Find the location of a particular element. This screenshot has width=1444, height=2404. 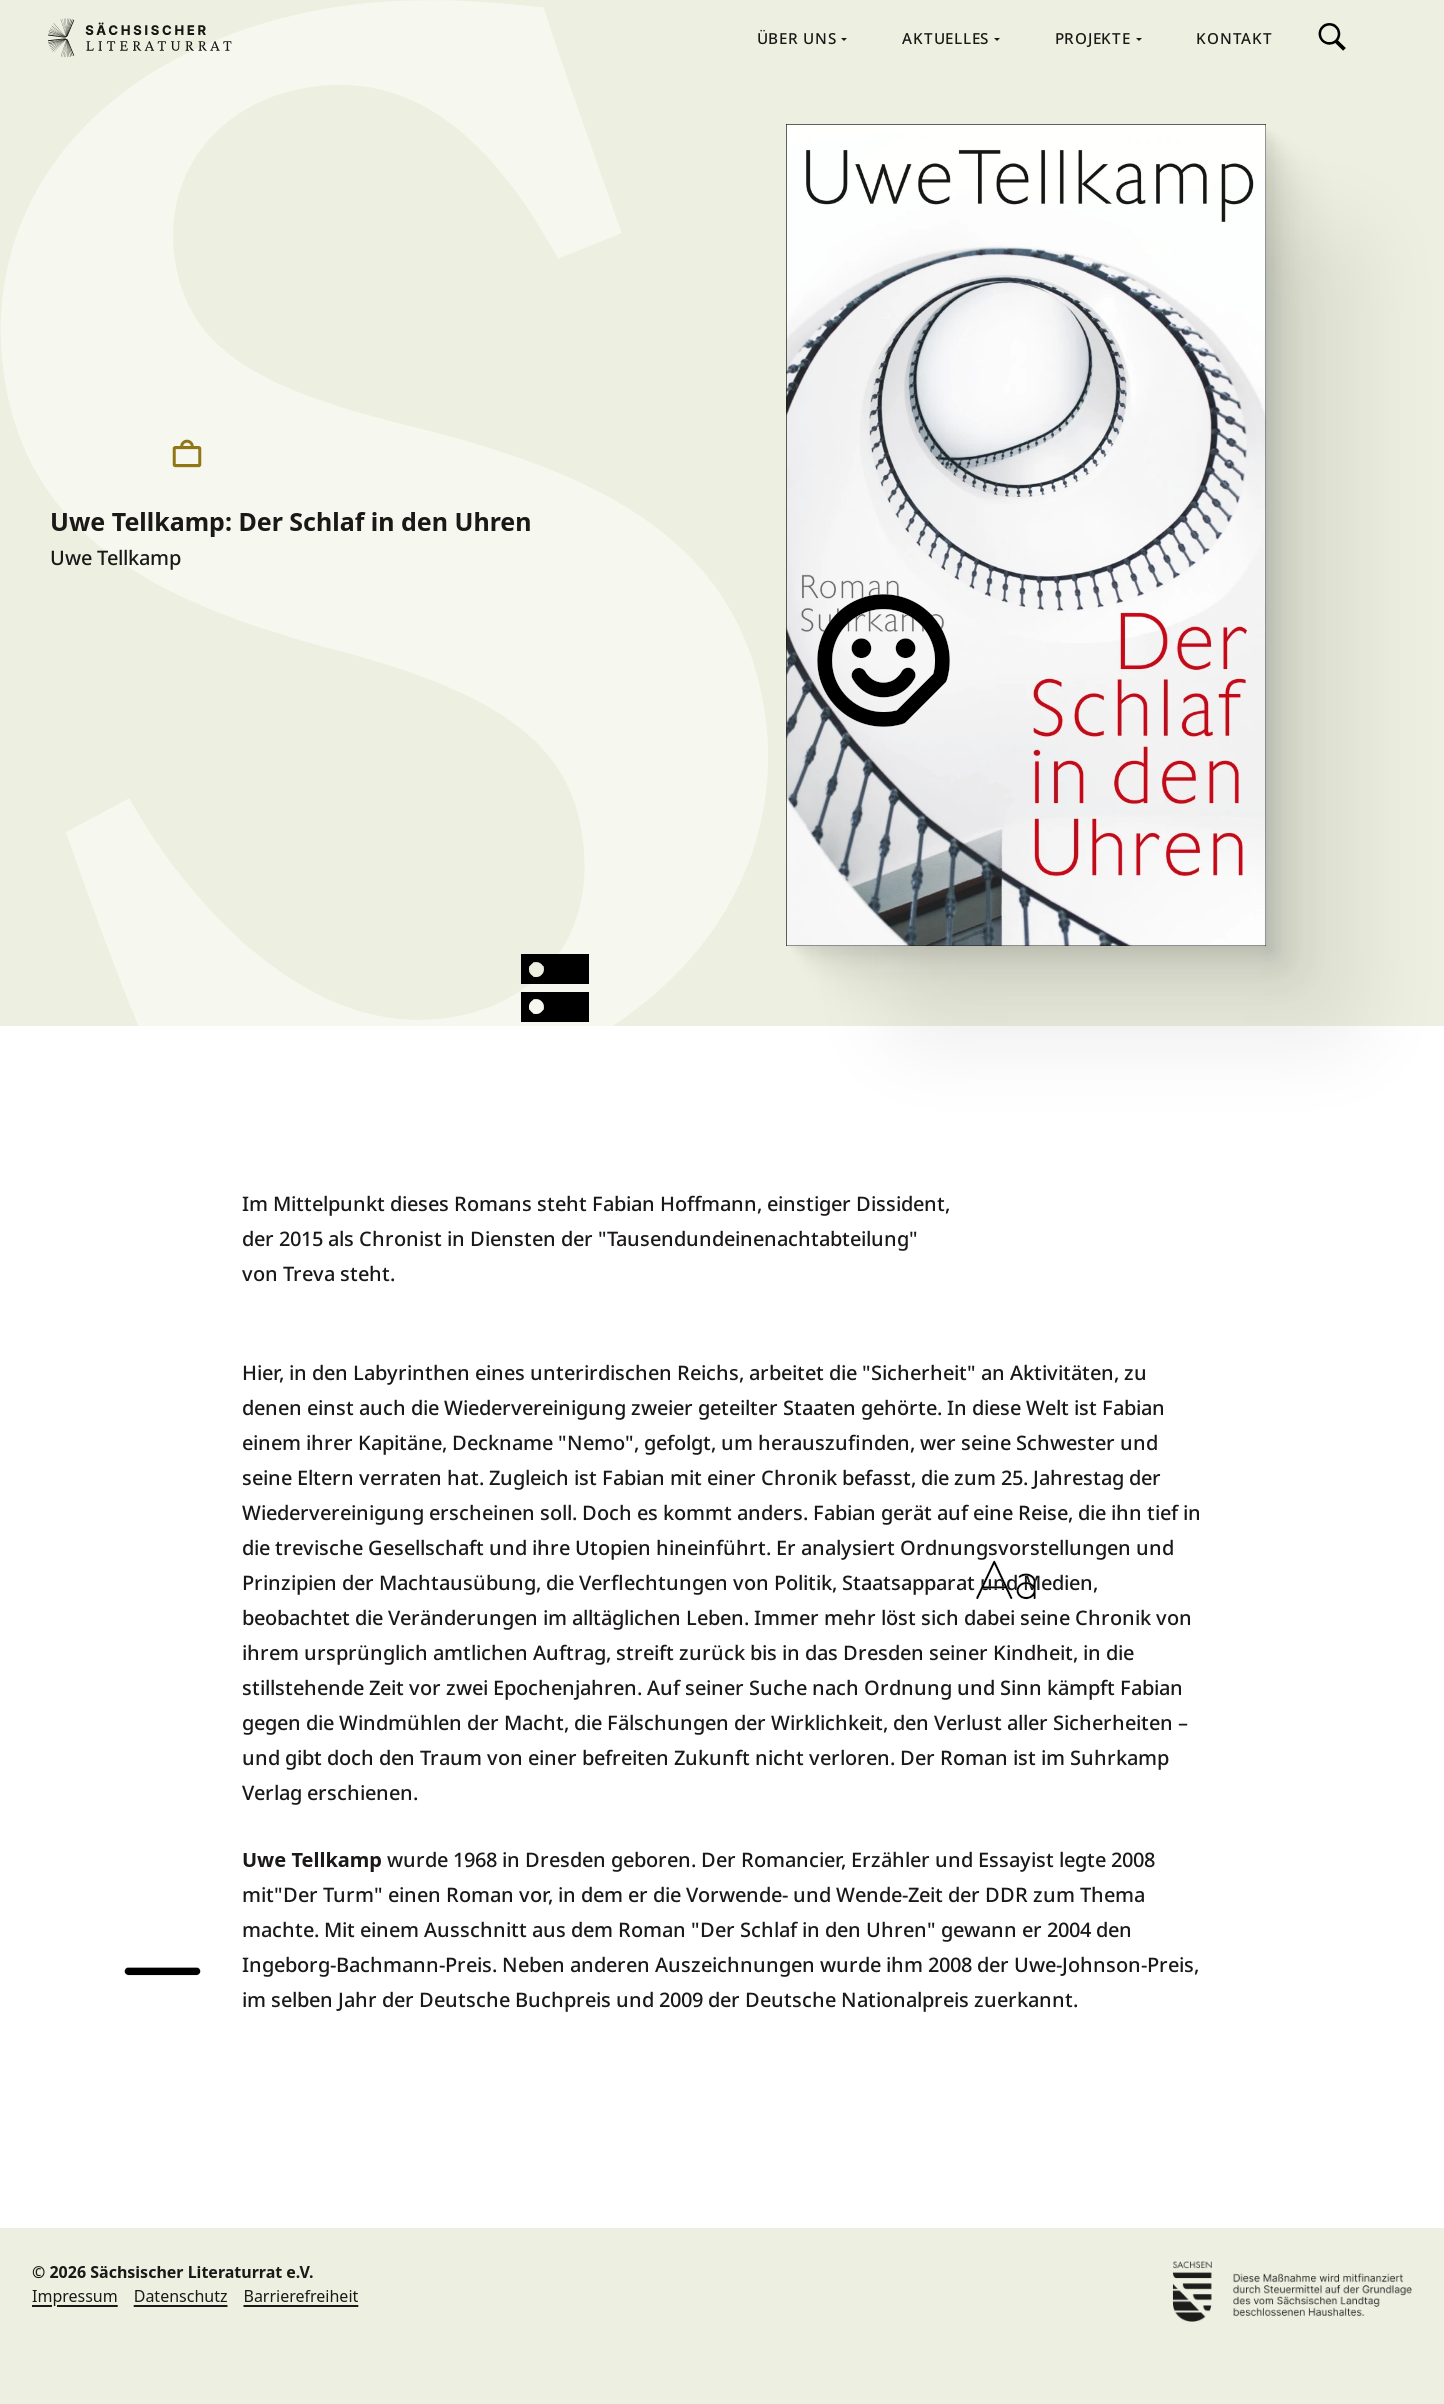

view your shopping bag is located at coordinates (187, 455).